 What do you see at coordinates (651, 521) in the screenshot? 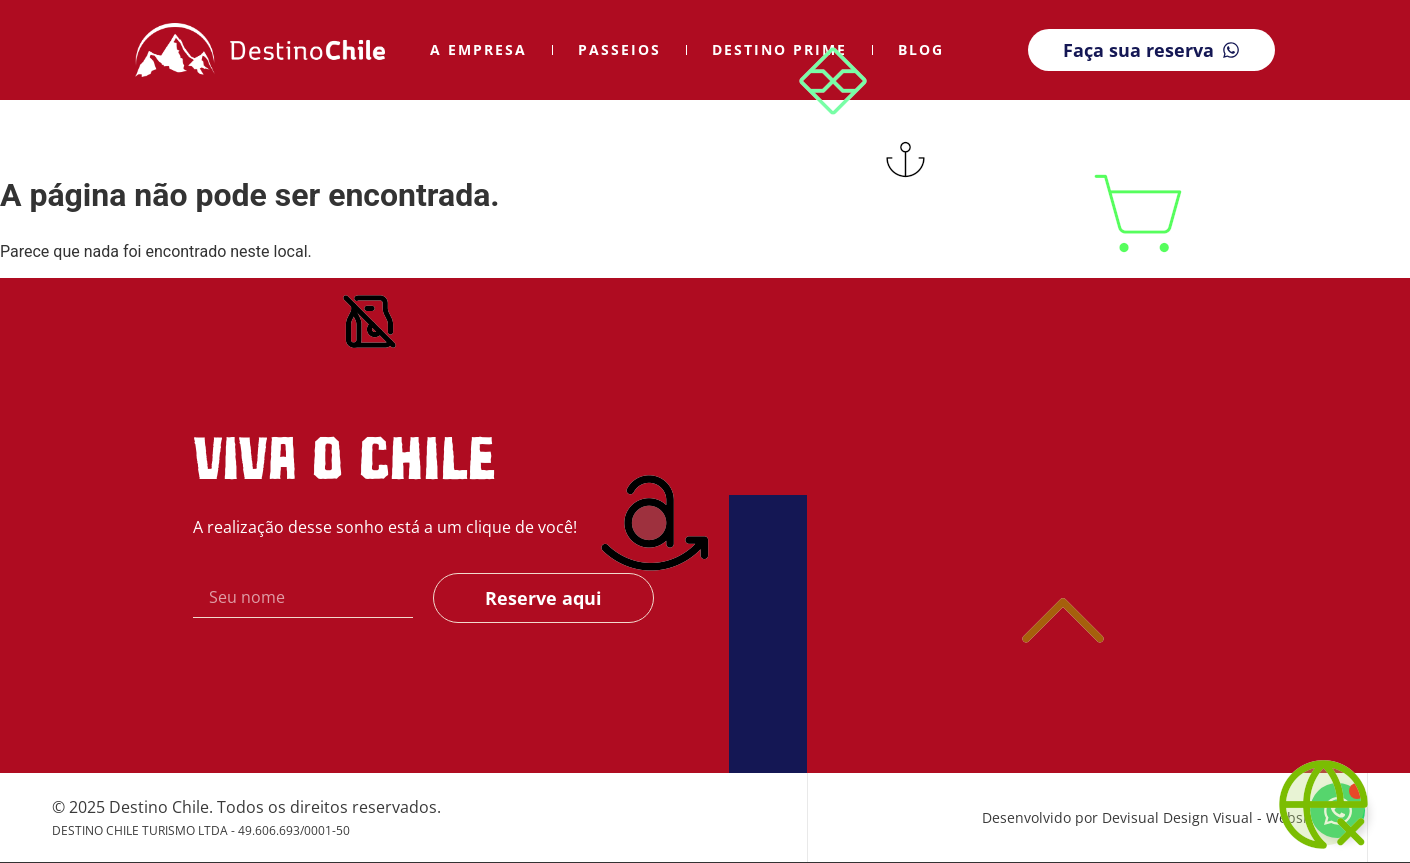
I see `open the Amazon app or website` at bounding box center [651, 521].